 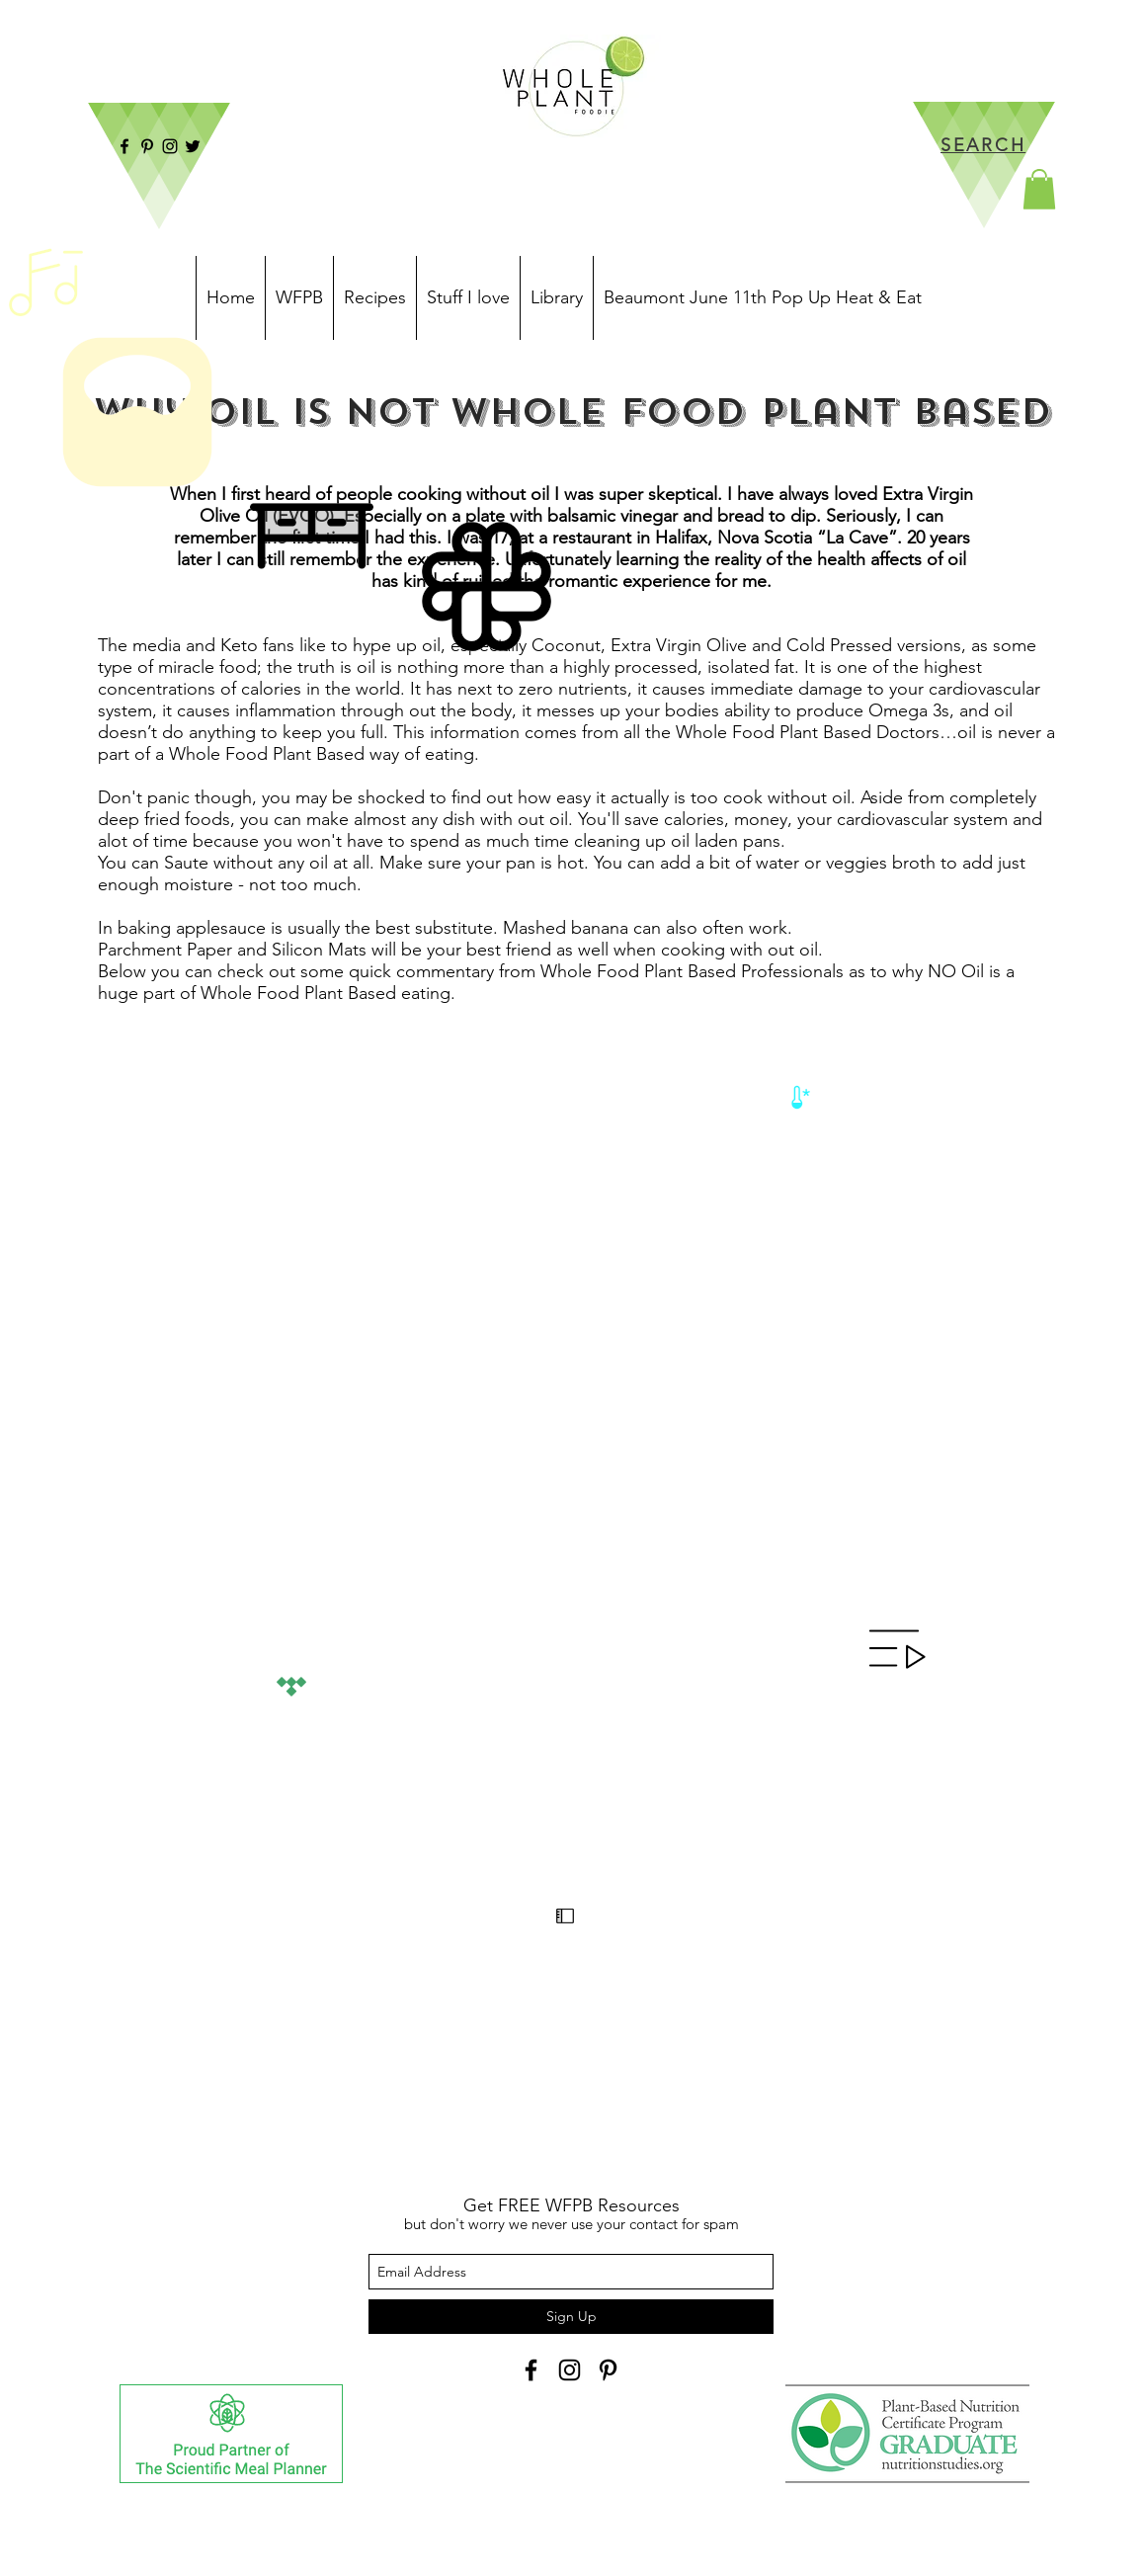 What do you see at coordinates (291, 1686) in the screenshot?
I see `open TIDAL music streaming app` at bounding box center [291, 1686].